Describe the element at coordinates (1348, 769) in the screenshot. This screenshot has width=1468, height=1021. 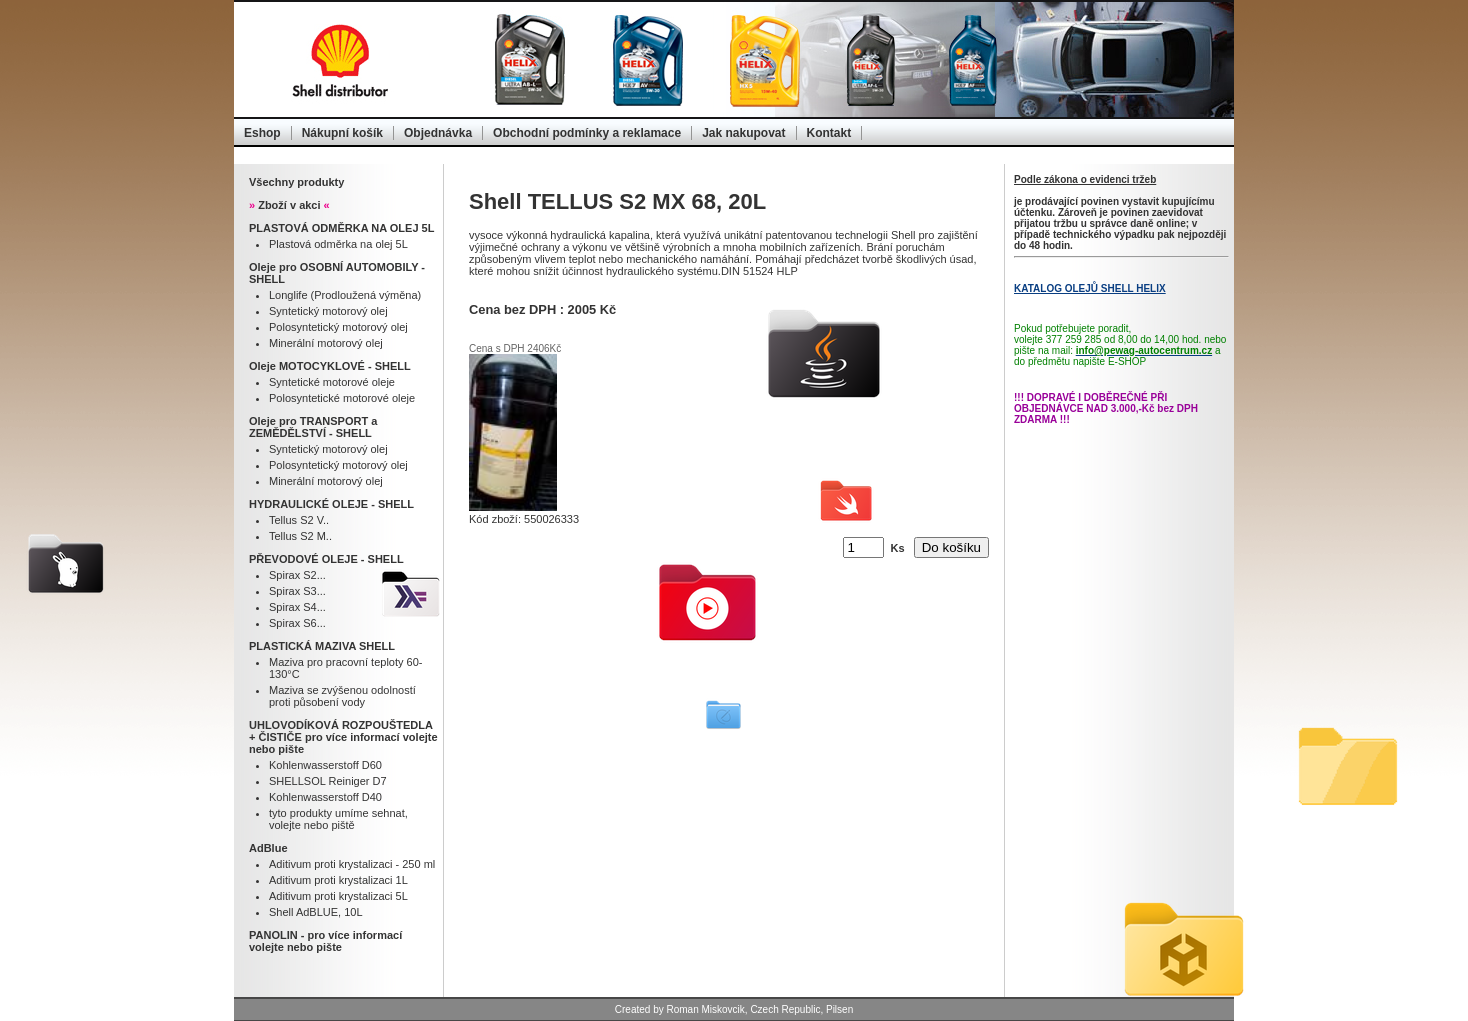
I see `open folder containing pixel art or retro-style files` at that location.